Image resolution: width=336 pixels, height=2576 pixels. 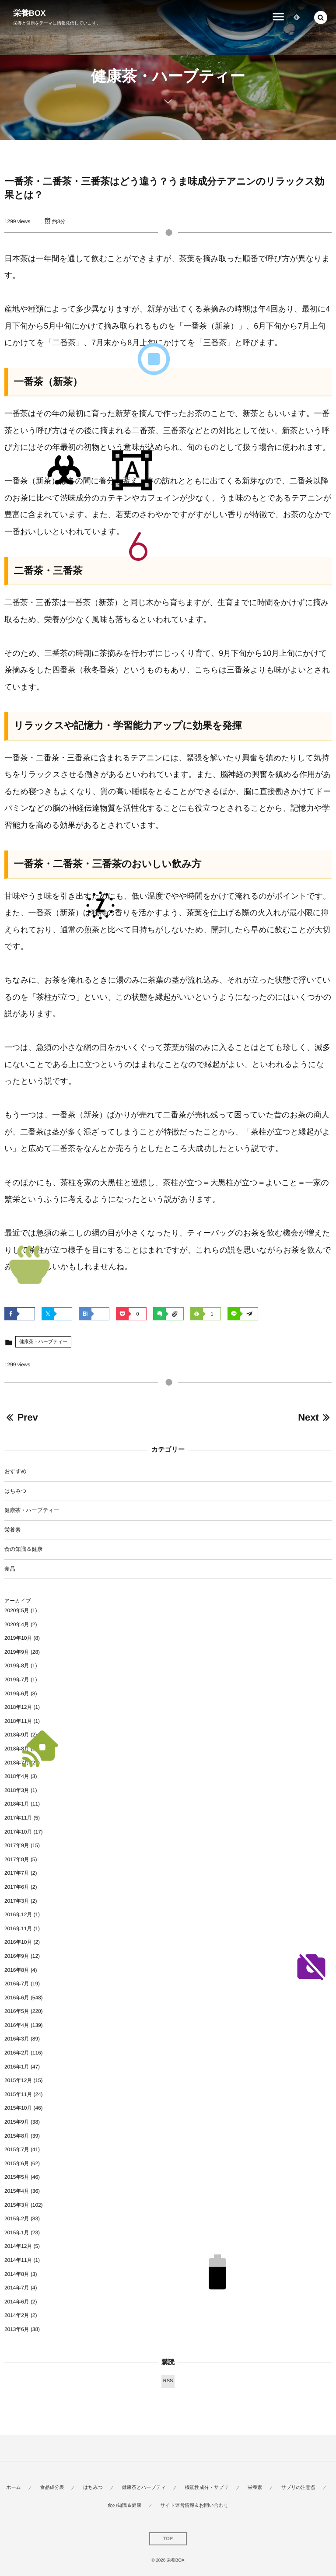 I want to click on stop media playback, so click(x=154, y=359).